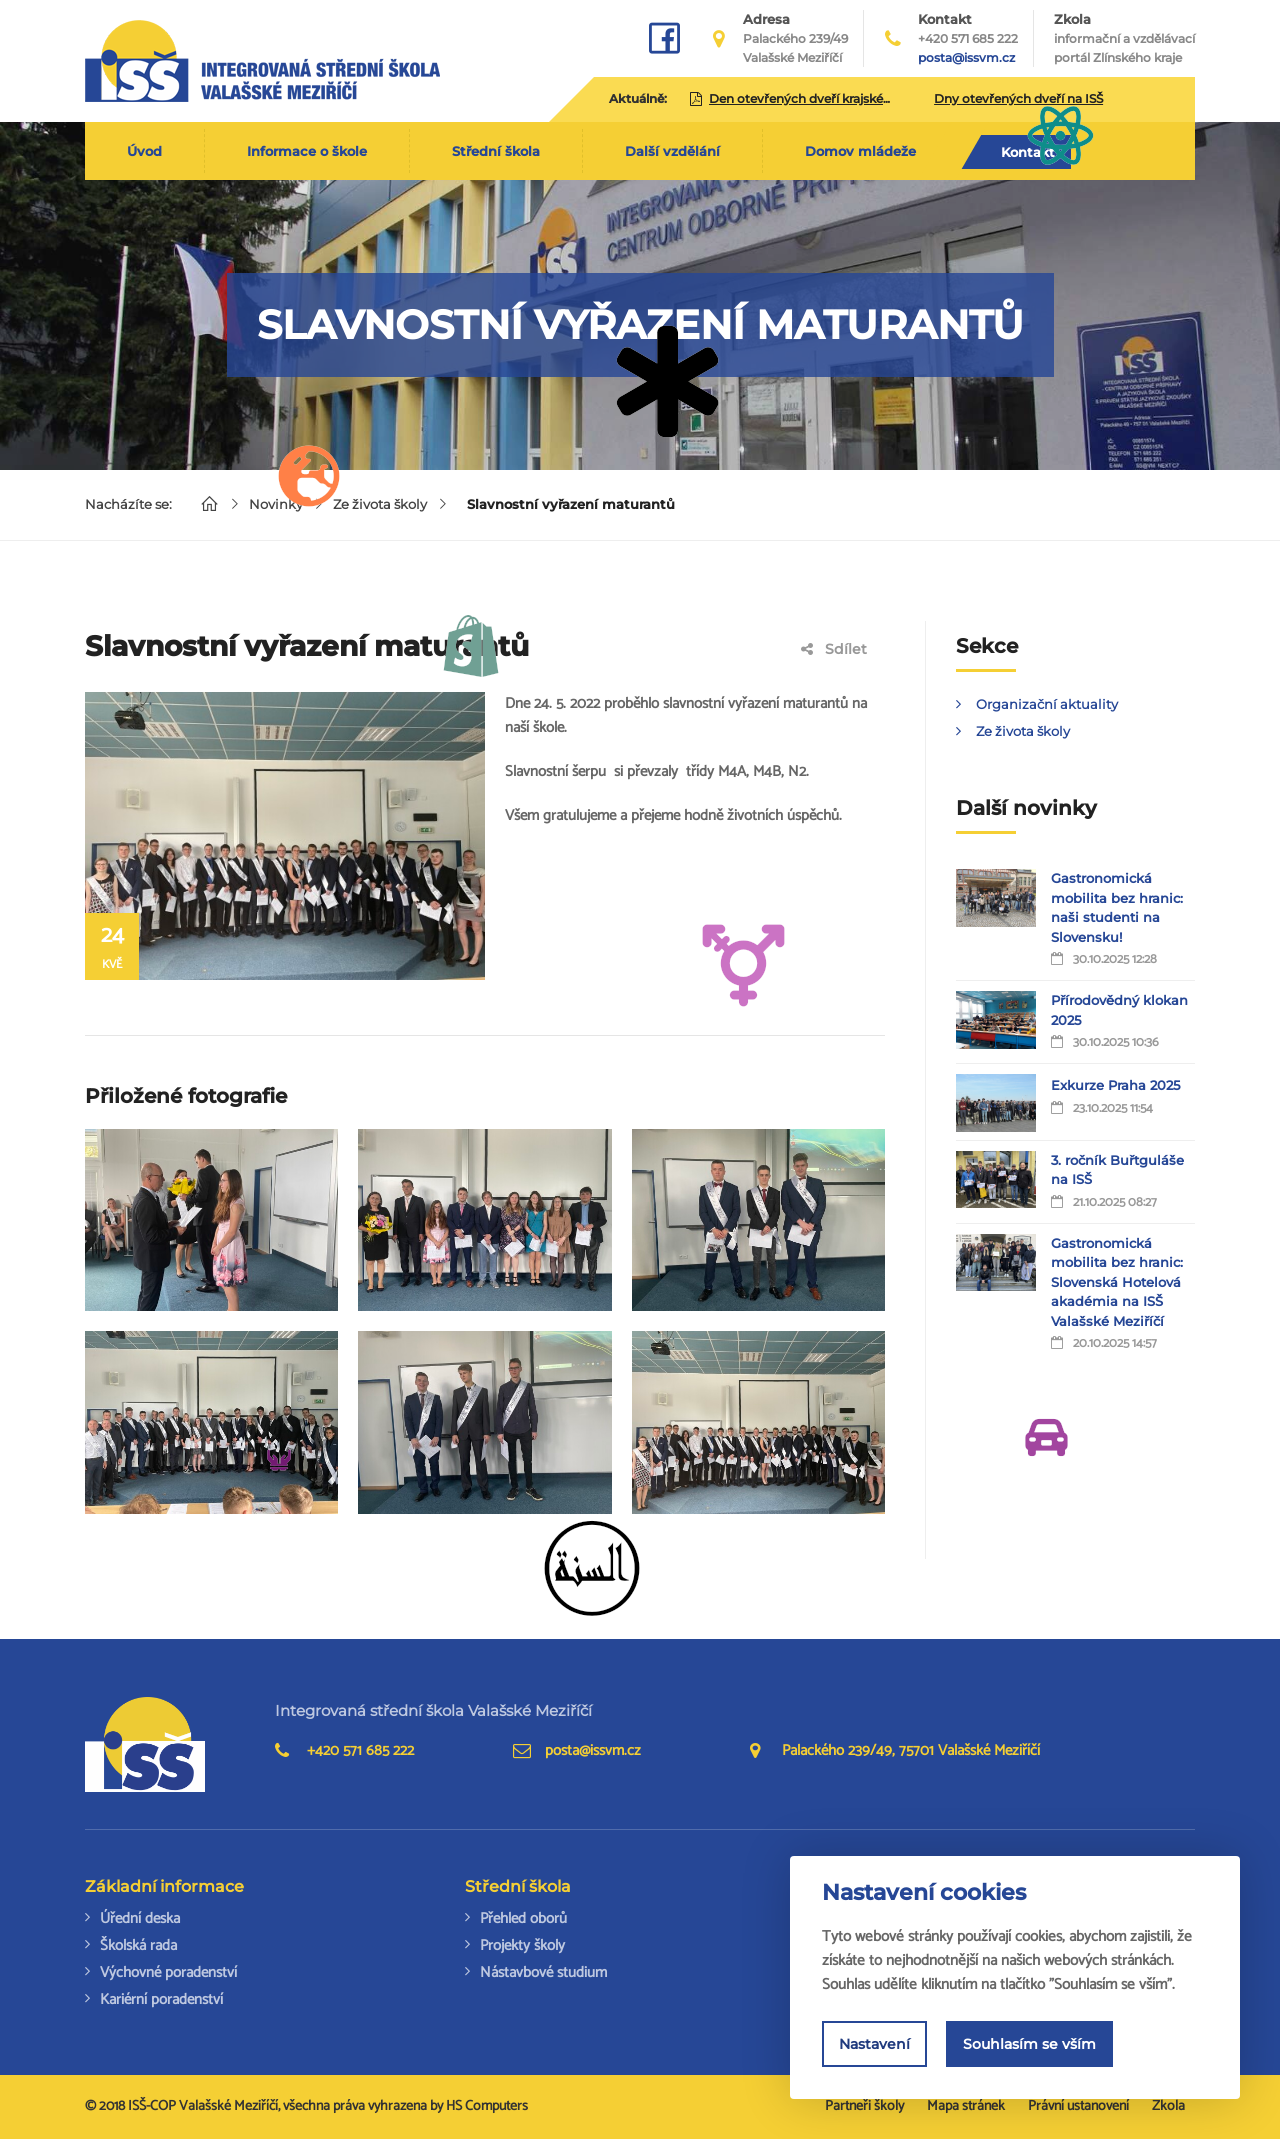 This screenshot has width=1280, height=2139. What do you see at coordinates (667, 381) in the screenshot?
I see `access emergency medical services or health information` at bounding box center [667, 381].